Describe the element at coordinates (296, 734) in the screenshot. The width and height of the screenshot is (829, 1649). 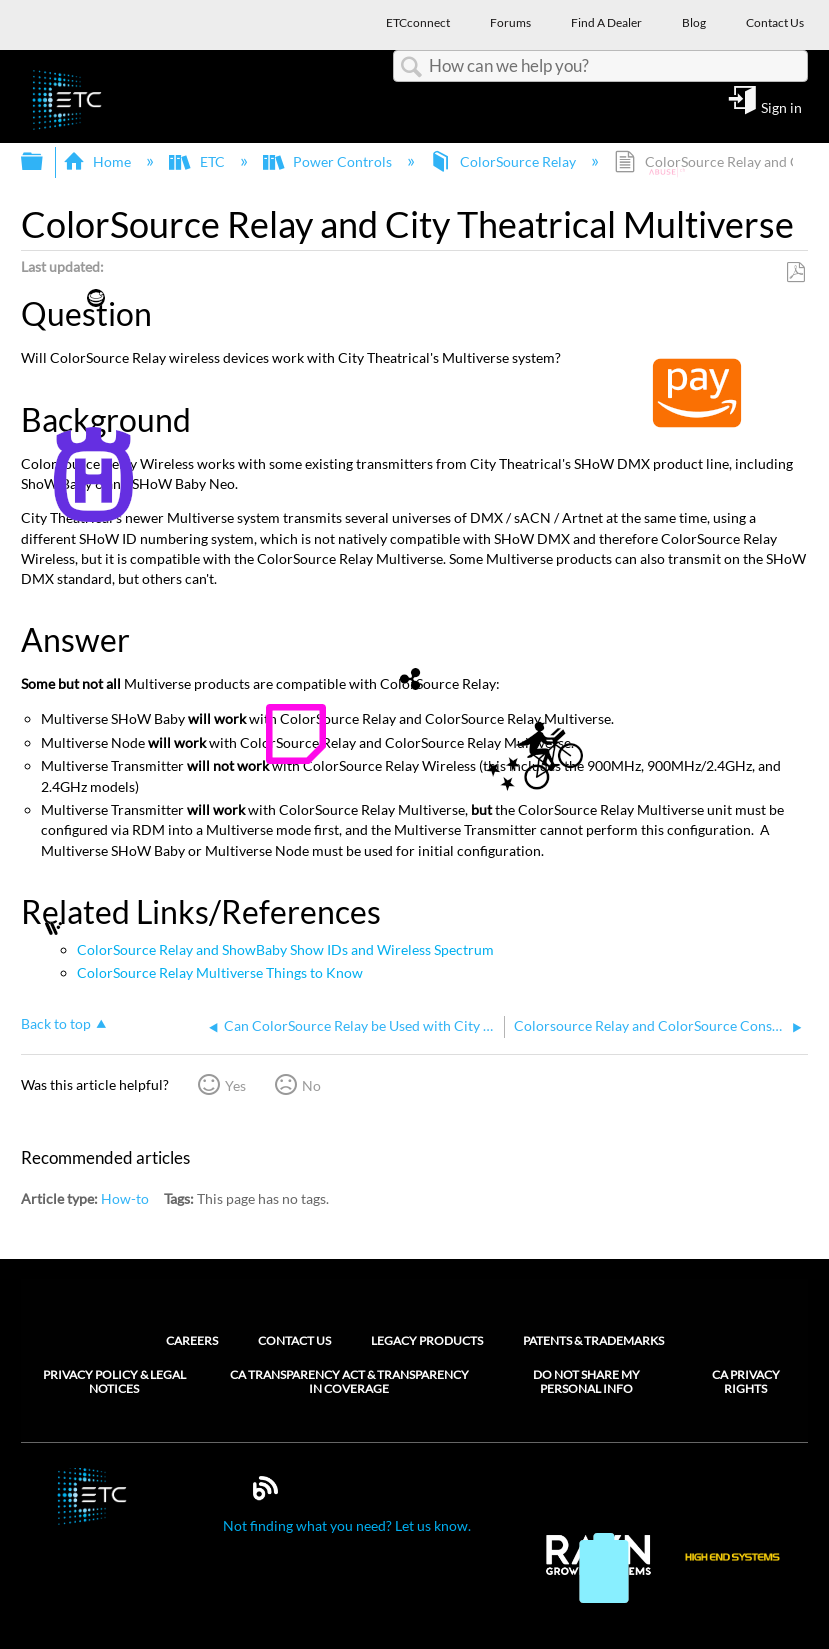
I see `create a new sticky note` at that location.